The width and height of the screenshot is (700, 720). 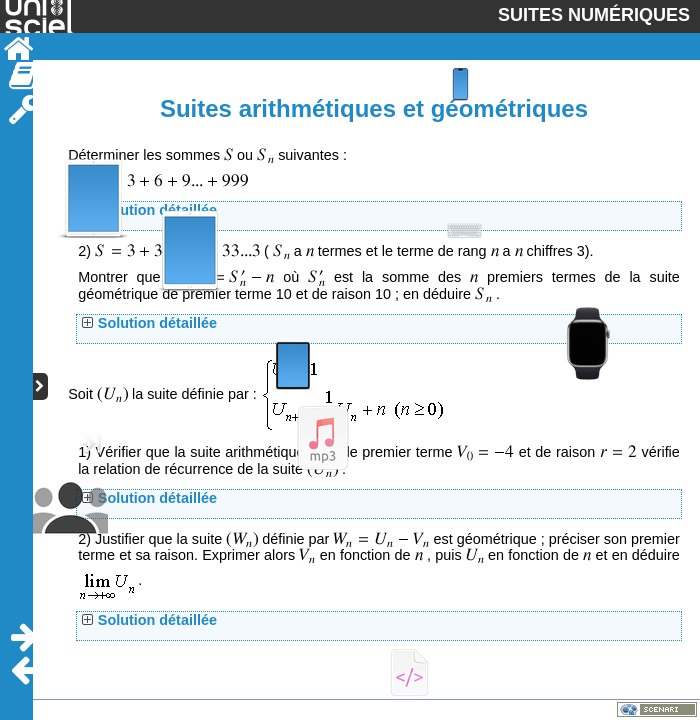 What do you see at coordinates (464, 230) in the screenshot?
I see `connect a bluetooth keyboard` at bounding box center [464, 230].